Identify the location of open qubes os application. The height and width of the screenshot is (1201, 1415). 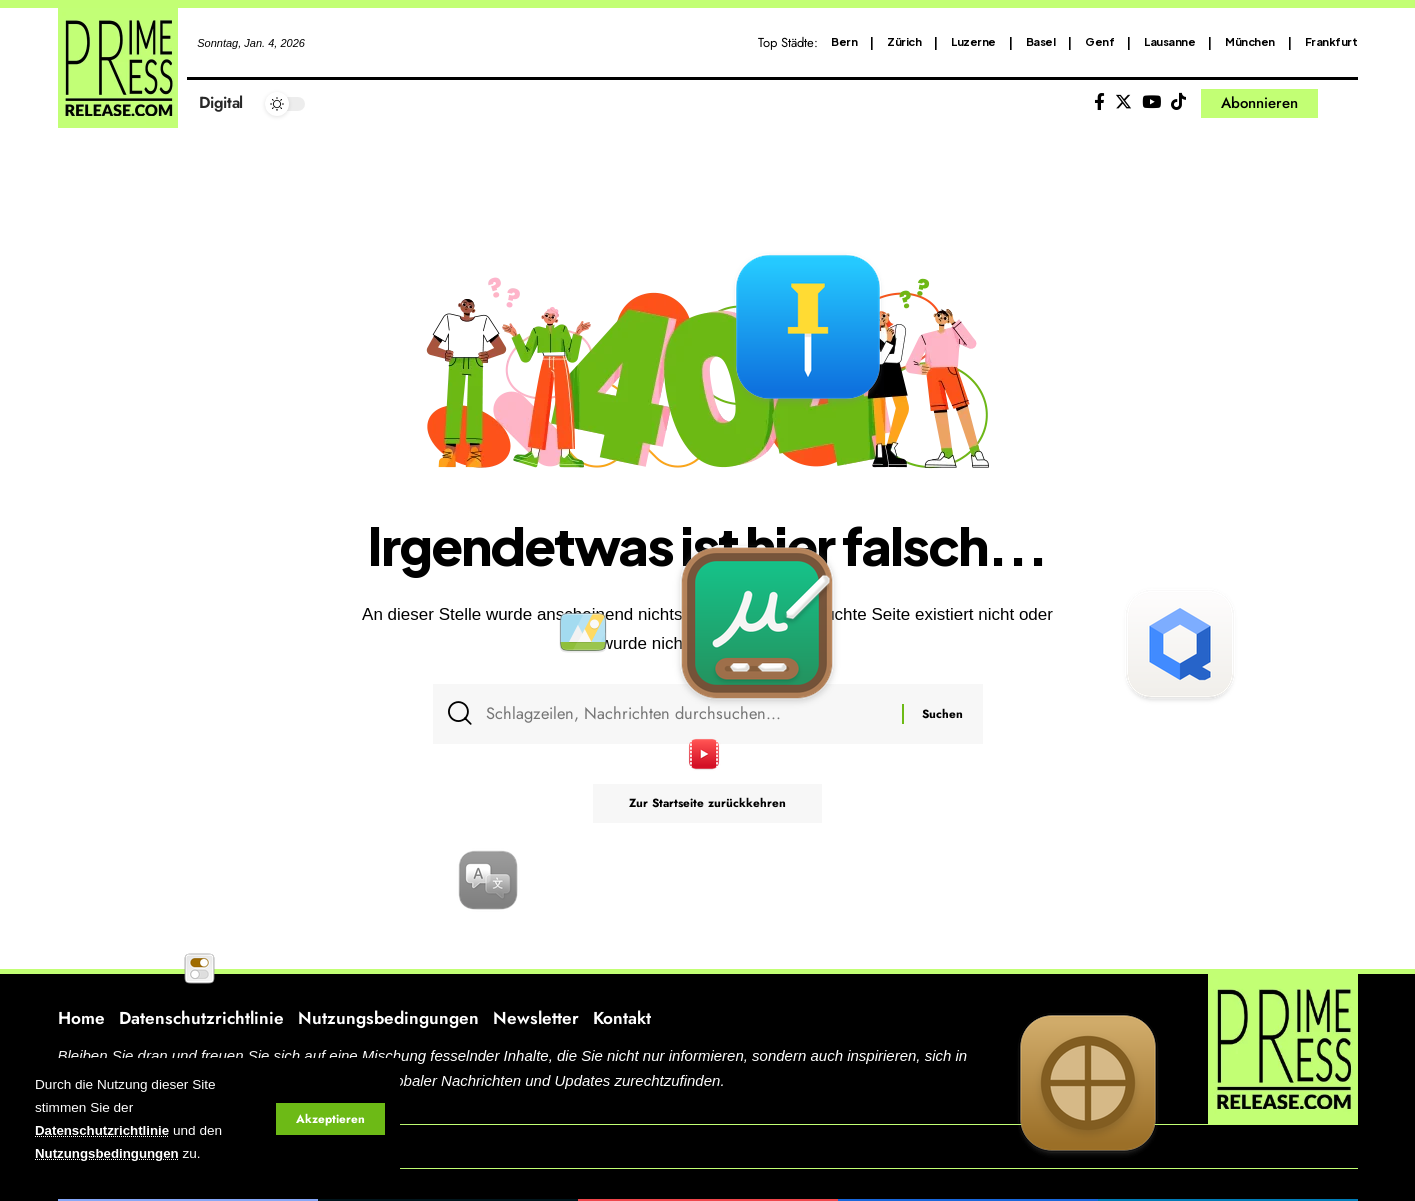
(1180, 644).